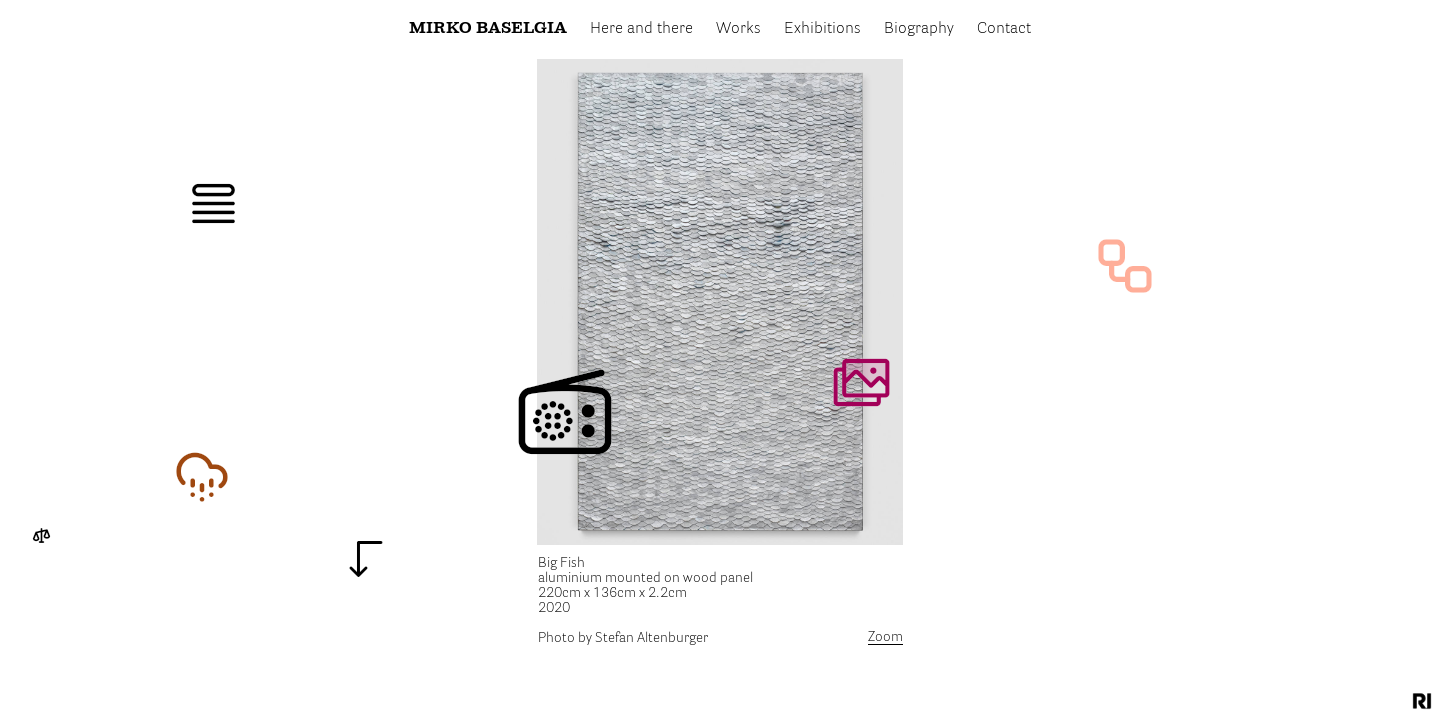 The width and height of the screenshot is (1440, 720). What do you see at coordinates (565, 411) in the screenshot?
I see `listen to radio or audio broadcasts` at bounding box center [565, 411].